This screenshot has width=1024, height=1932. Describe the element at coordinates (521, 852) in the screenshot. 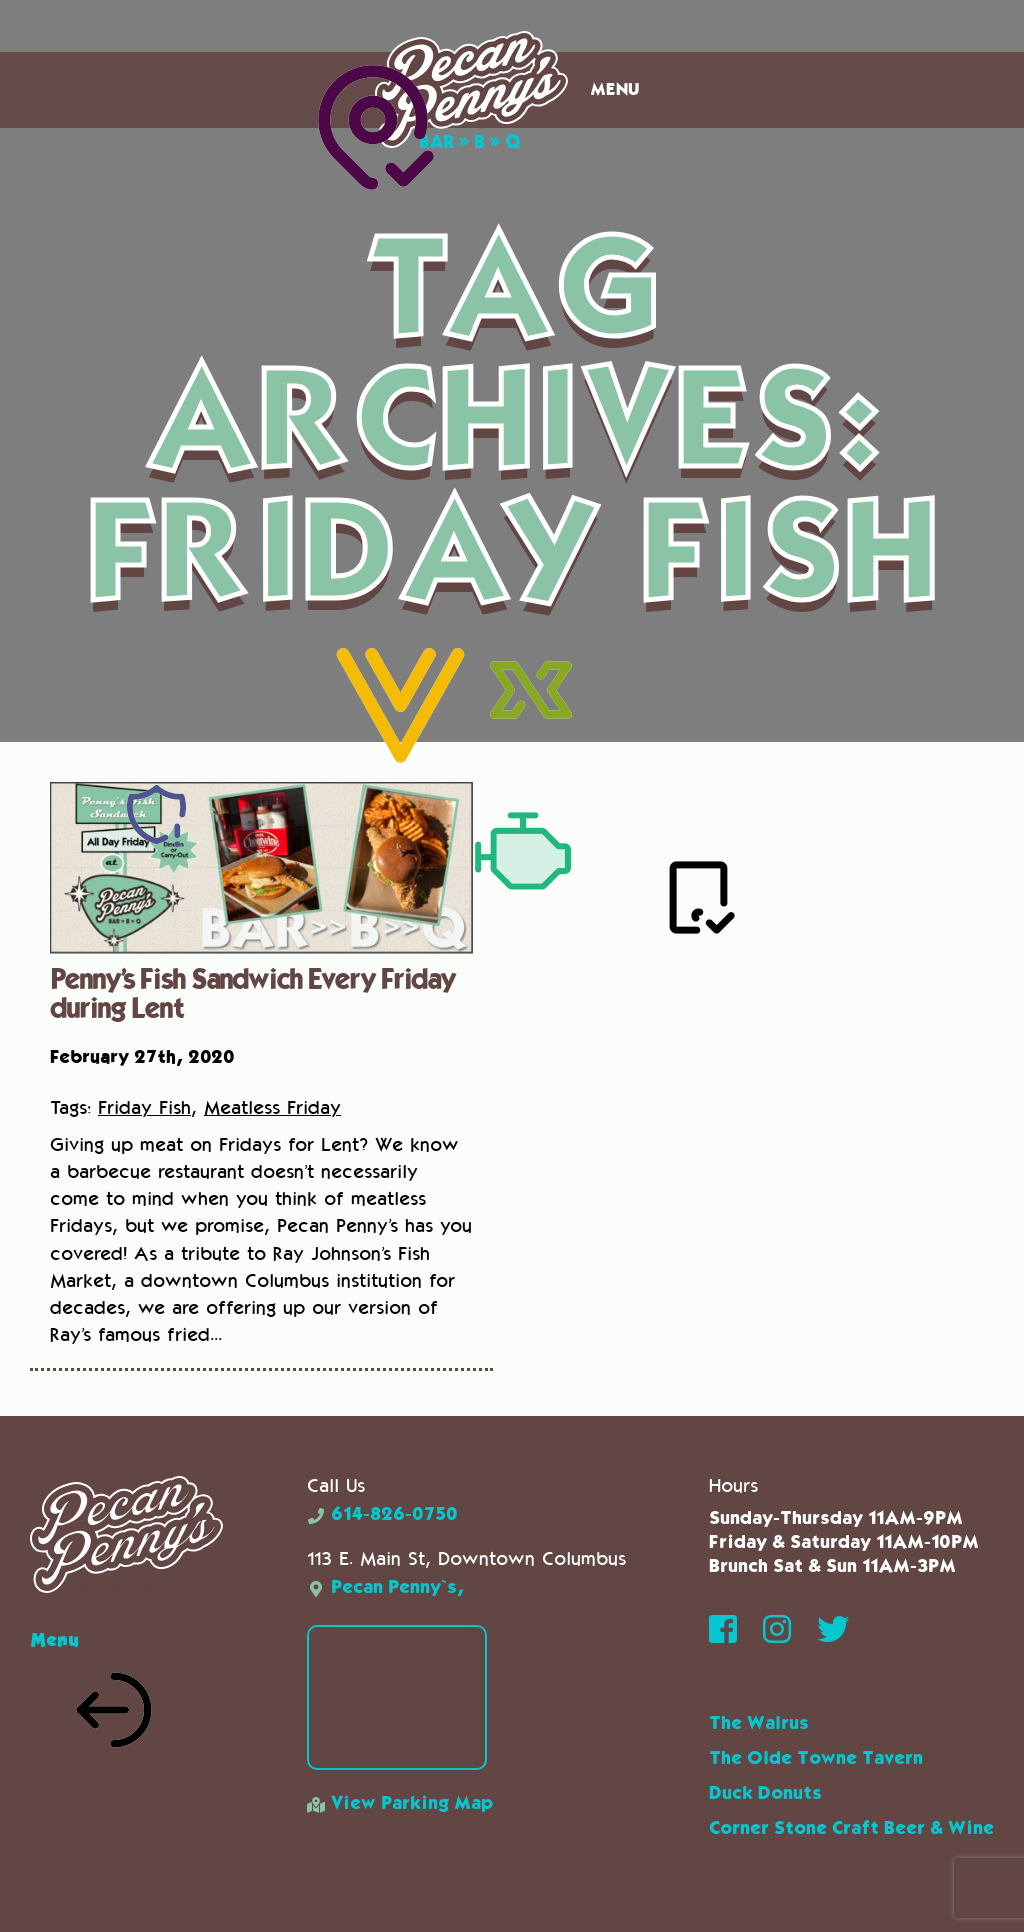

I see `view engine or vehicle diagnostics` at that location.